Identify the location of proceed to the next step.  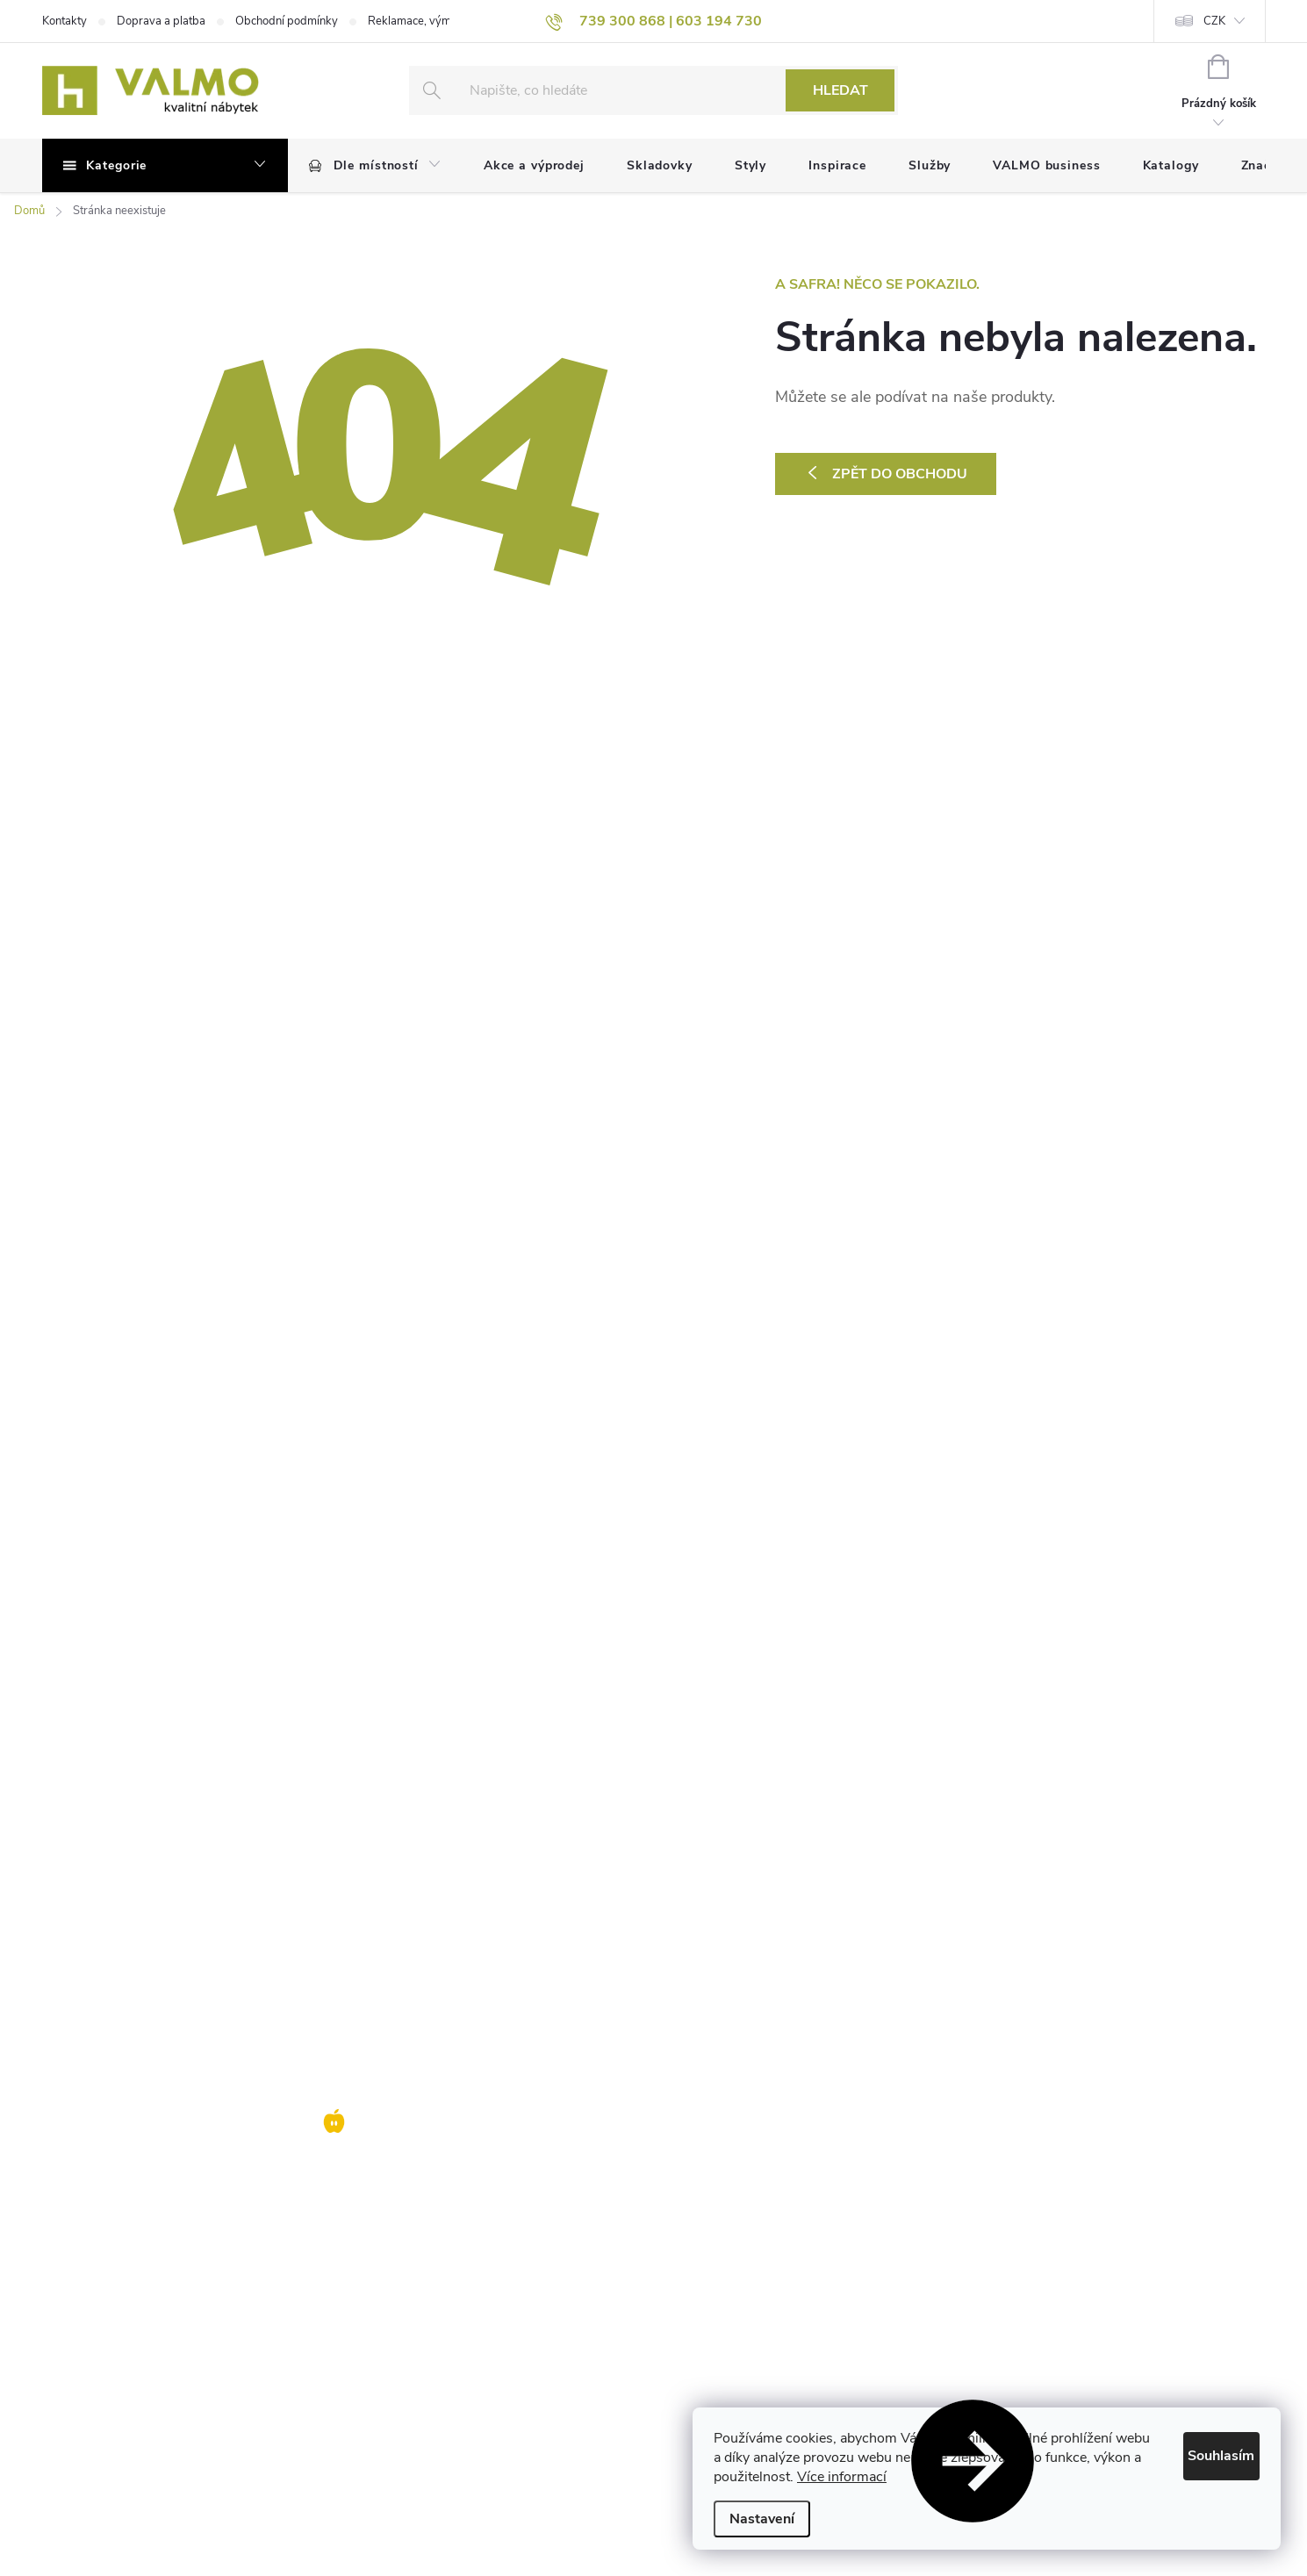
(973, 2461).